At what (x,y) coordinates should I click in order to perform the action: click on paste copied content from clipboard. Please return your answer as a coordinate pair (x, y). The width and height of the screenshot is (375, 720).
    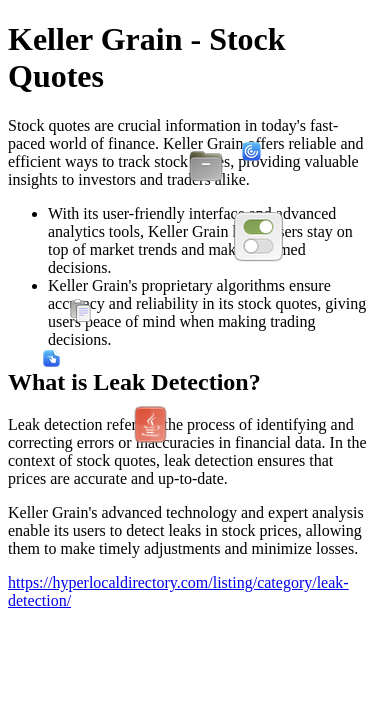
    Looking at the image, I should click on (80, 310).